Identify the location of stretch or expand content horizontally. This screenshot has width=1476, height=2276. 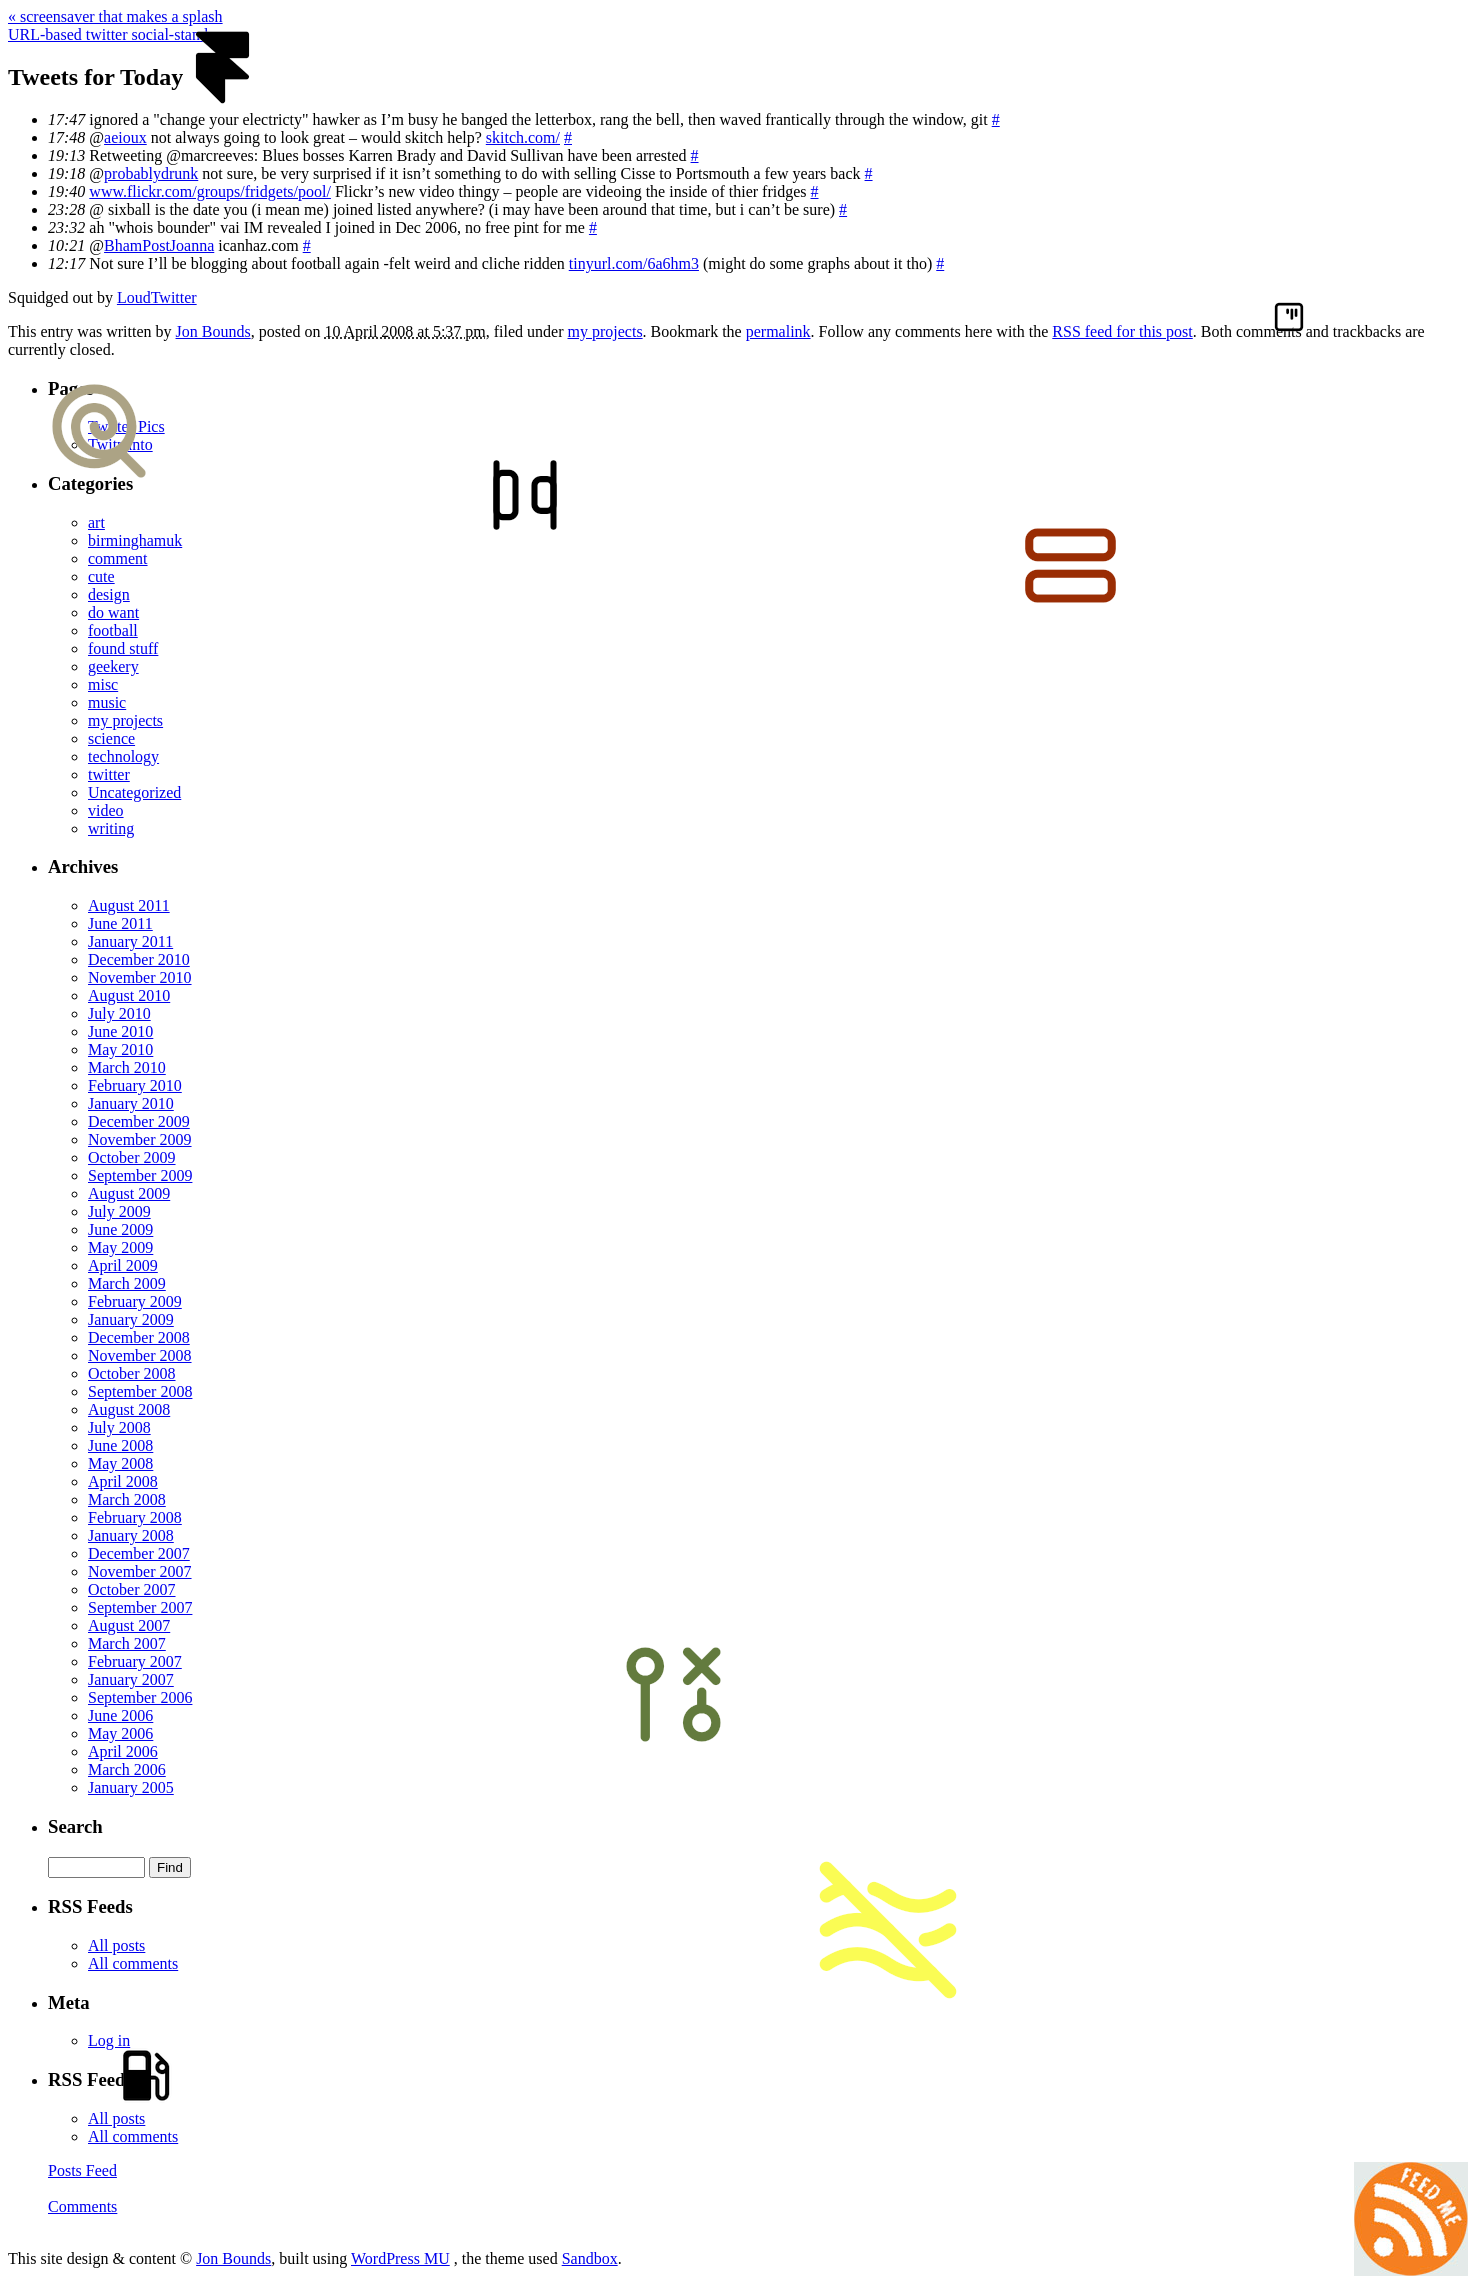
(1070, 565).